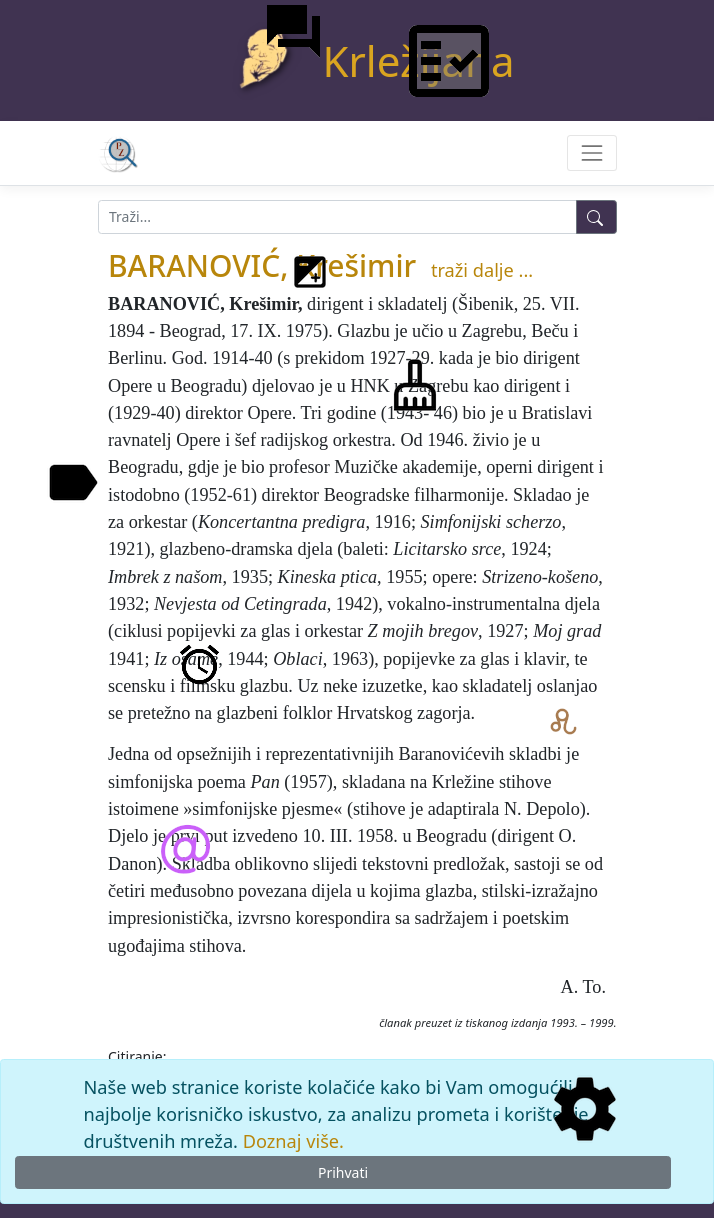 This screenshot has width=714, height=1218. I want to click on mention a user in a post or comment, so click(185, 849).